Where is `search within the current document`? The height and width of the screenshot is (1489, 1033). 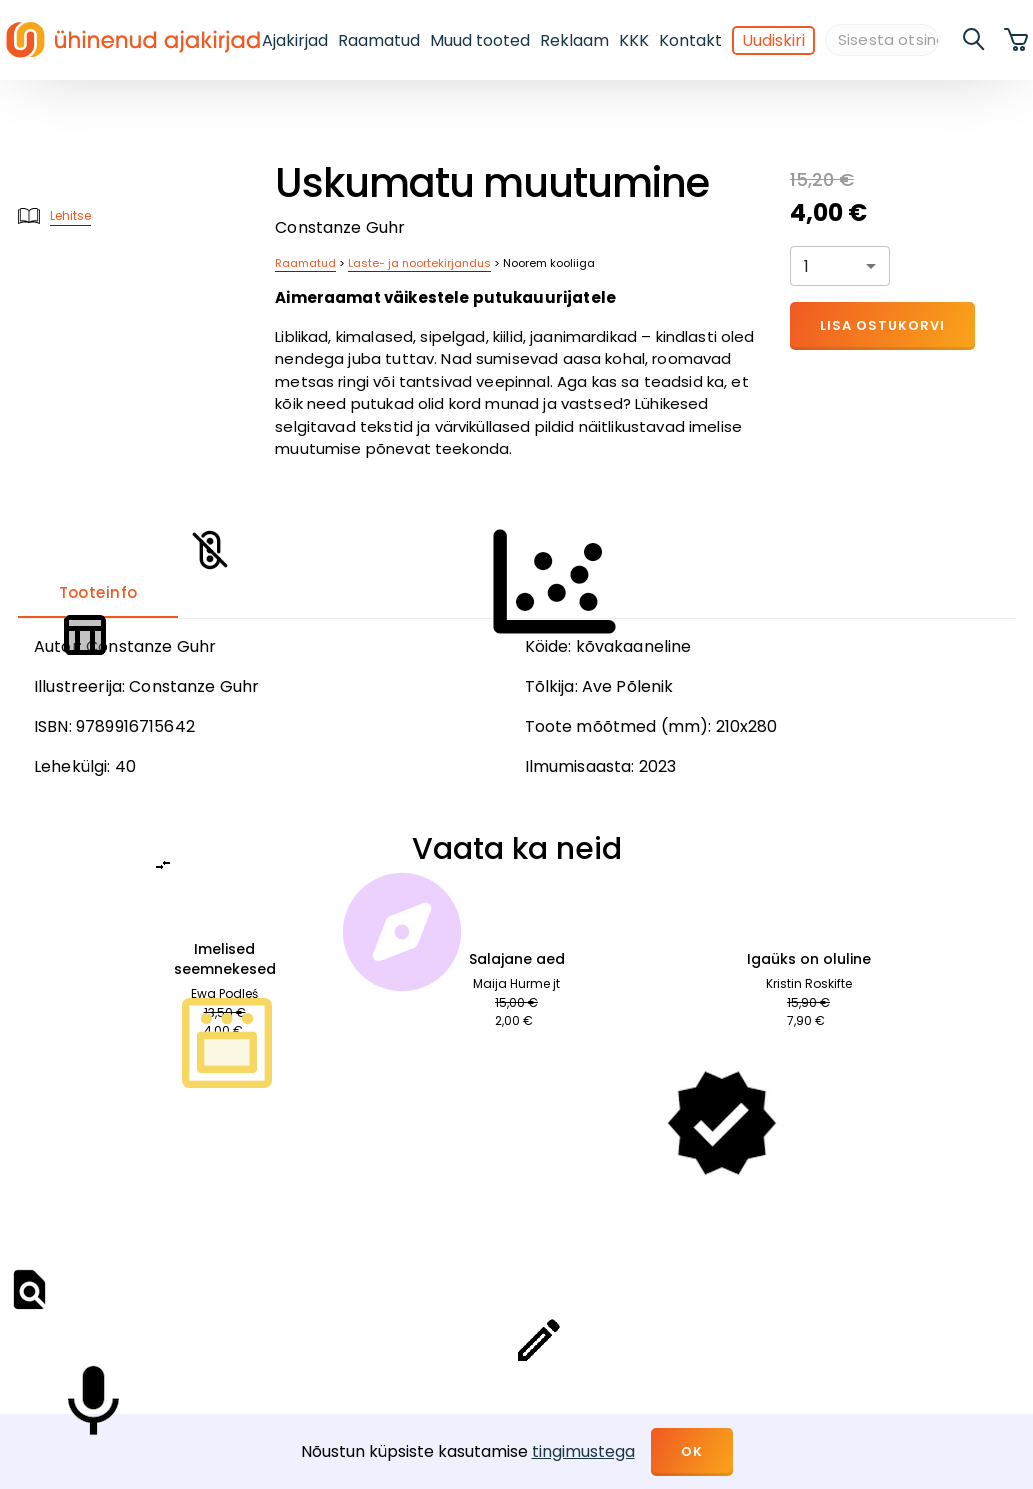 search within the current document is located at coordinates (29, 1289).